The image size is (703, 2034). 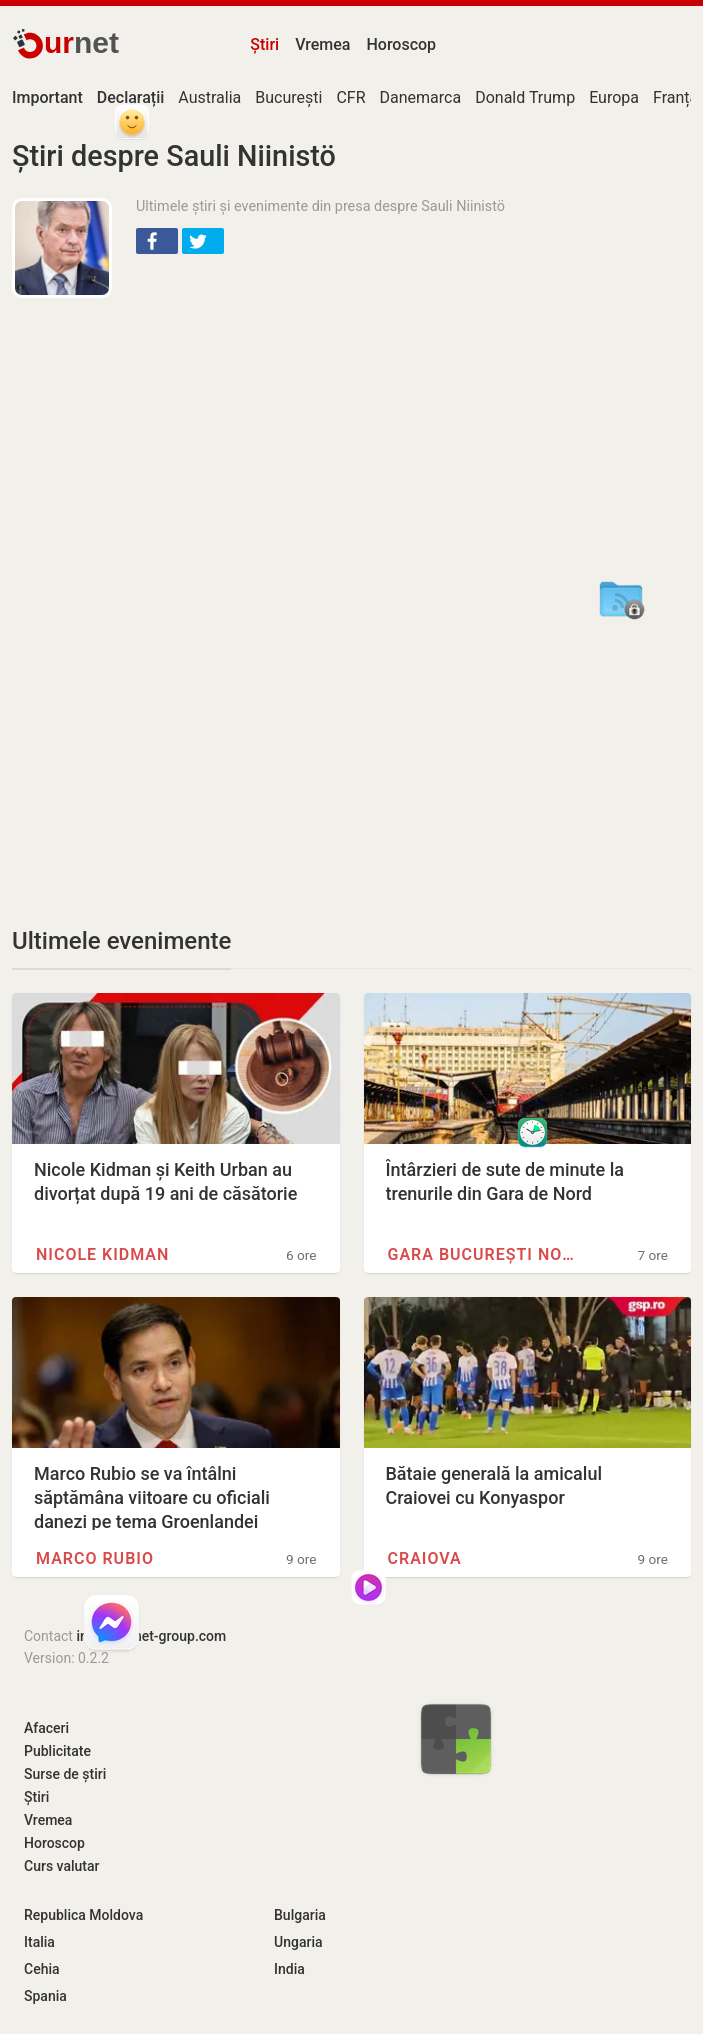 I want to click on open caprine, a third-party facebook messenger client, so click(x=111, y=1622).